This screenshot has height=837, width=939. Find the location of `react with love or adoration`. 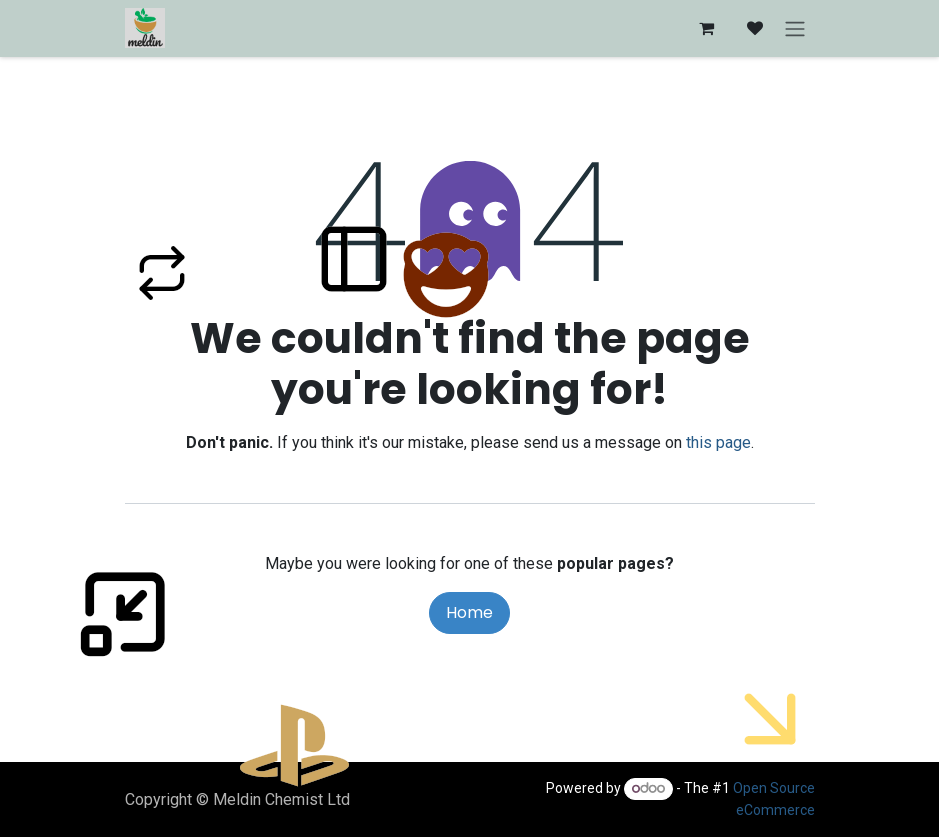

react with love or adoration is located at coordinates (446, 275).